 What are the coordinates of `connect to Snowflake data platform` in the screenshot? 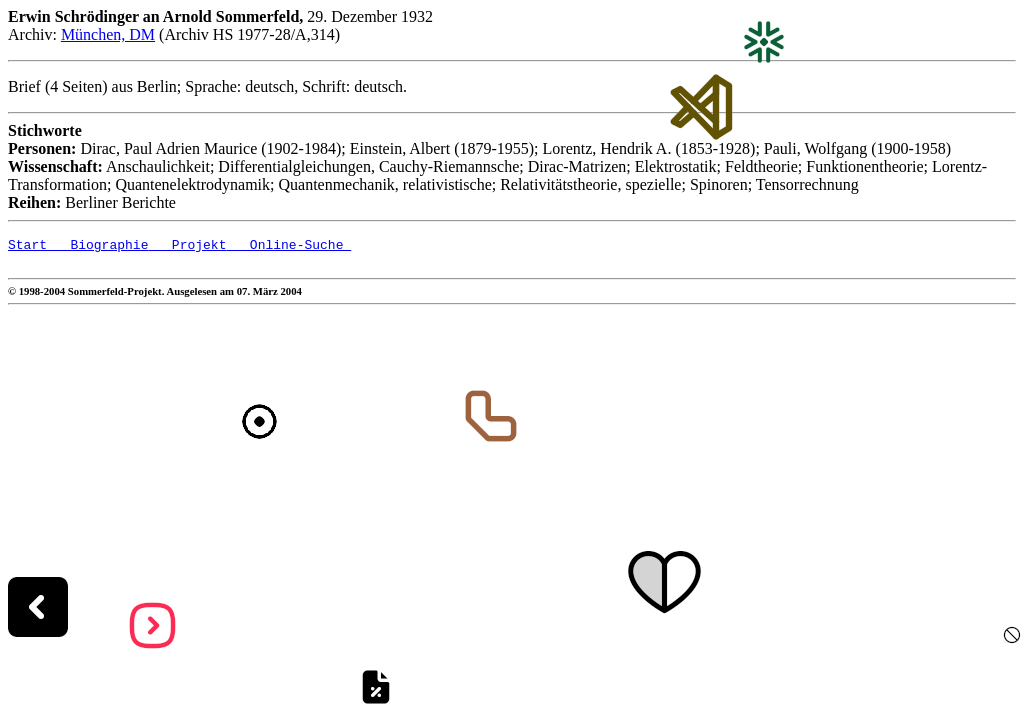 It's located at (764, 42).